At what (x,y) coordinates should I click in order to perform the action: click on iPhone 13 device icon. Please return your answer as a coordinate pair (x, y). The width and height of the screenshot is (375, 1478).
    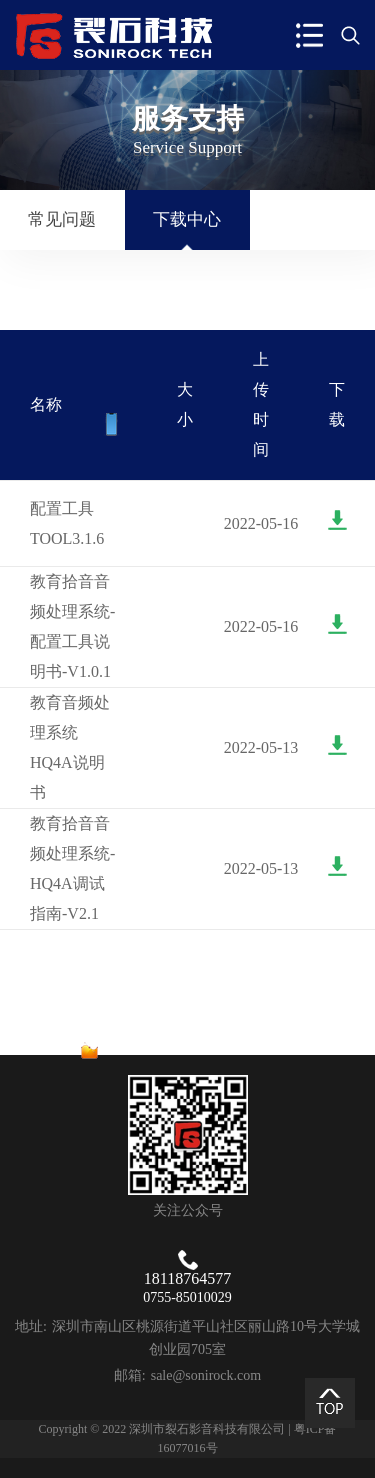
    Looking at the image, I should click on (111, 424).